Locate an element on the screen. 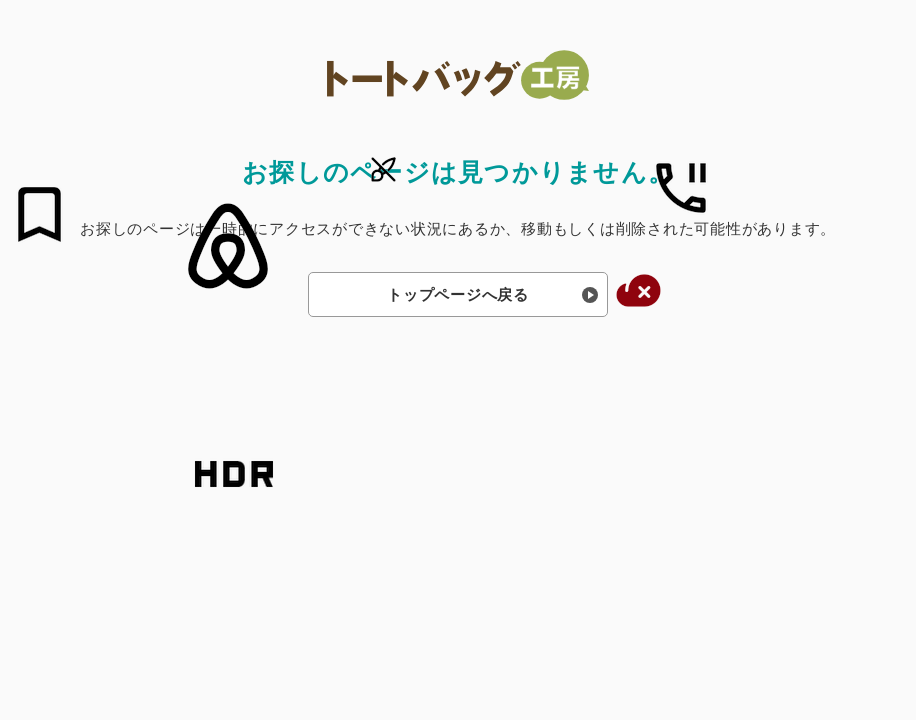  open the Airbnb app or website is located at coordinates (228, 246).